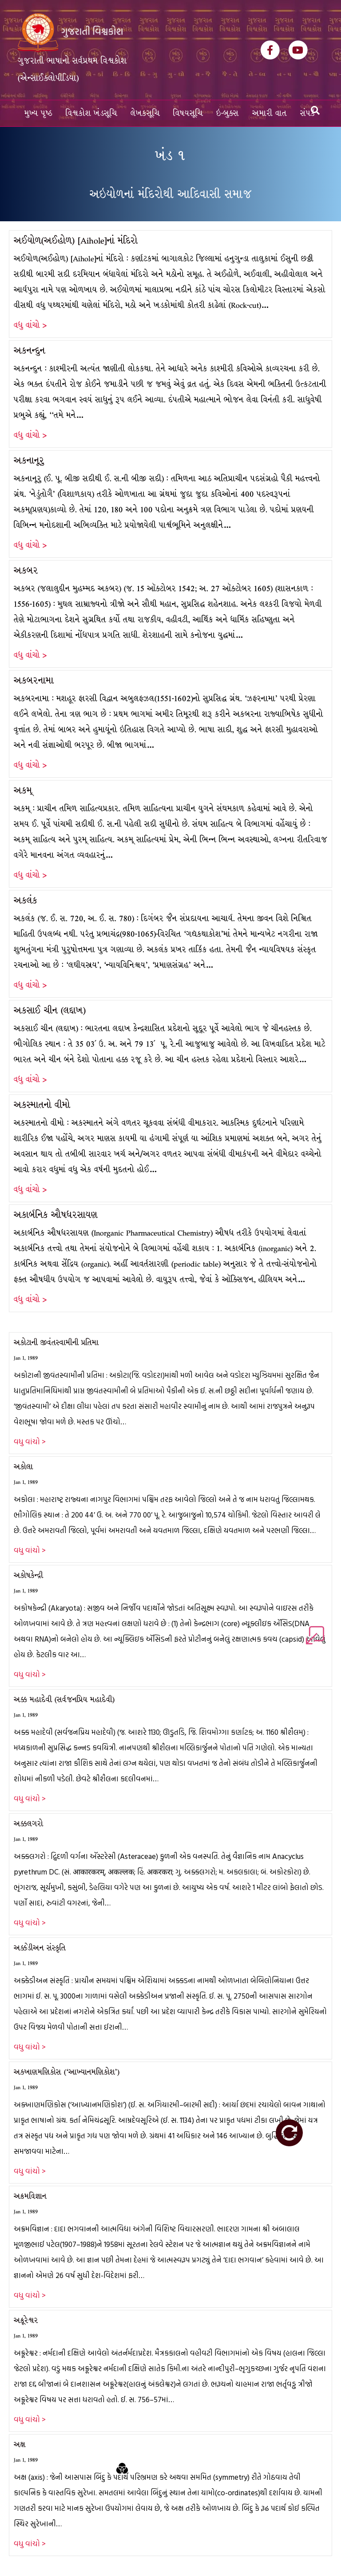  Describe the element at coordinates (315, 1635) in the screenshot. I see `collapse or minimize content` at that location.